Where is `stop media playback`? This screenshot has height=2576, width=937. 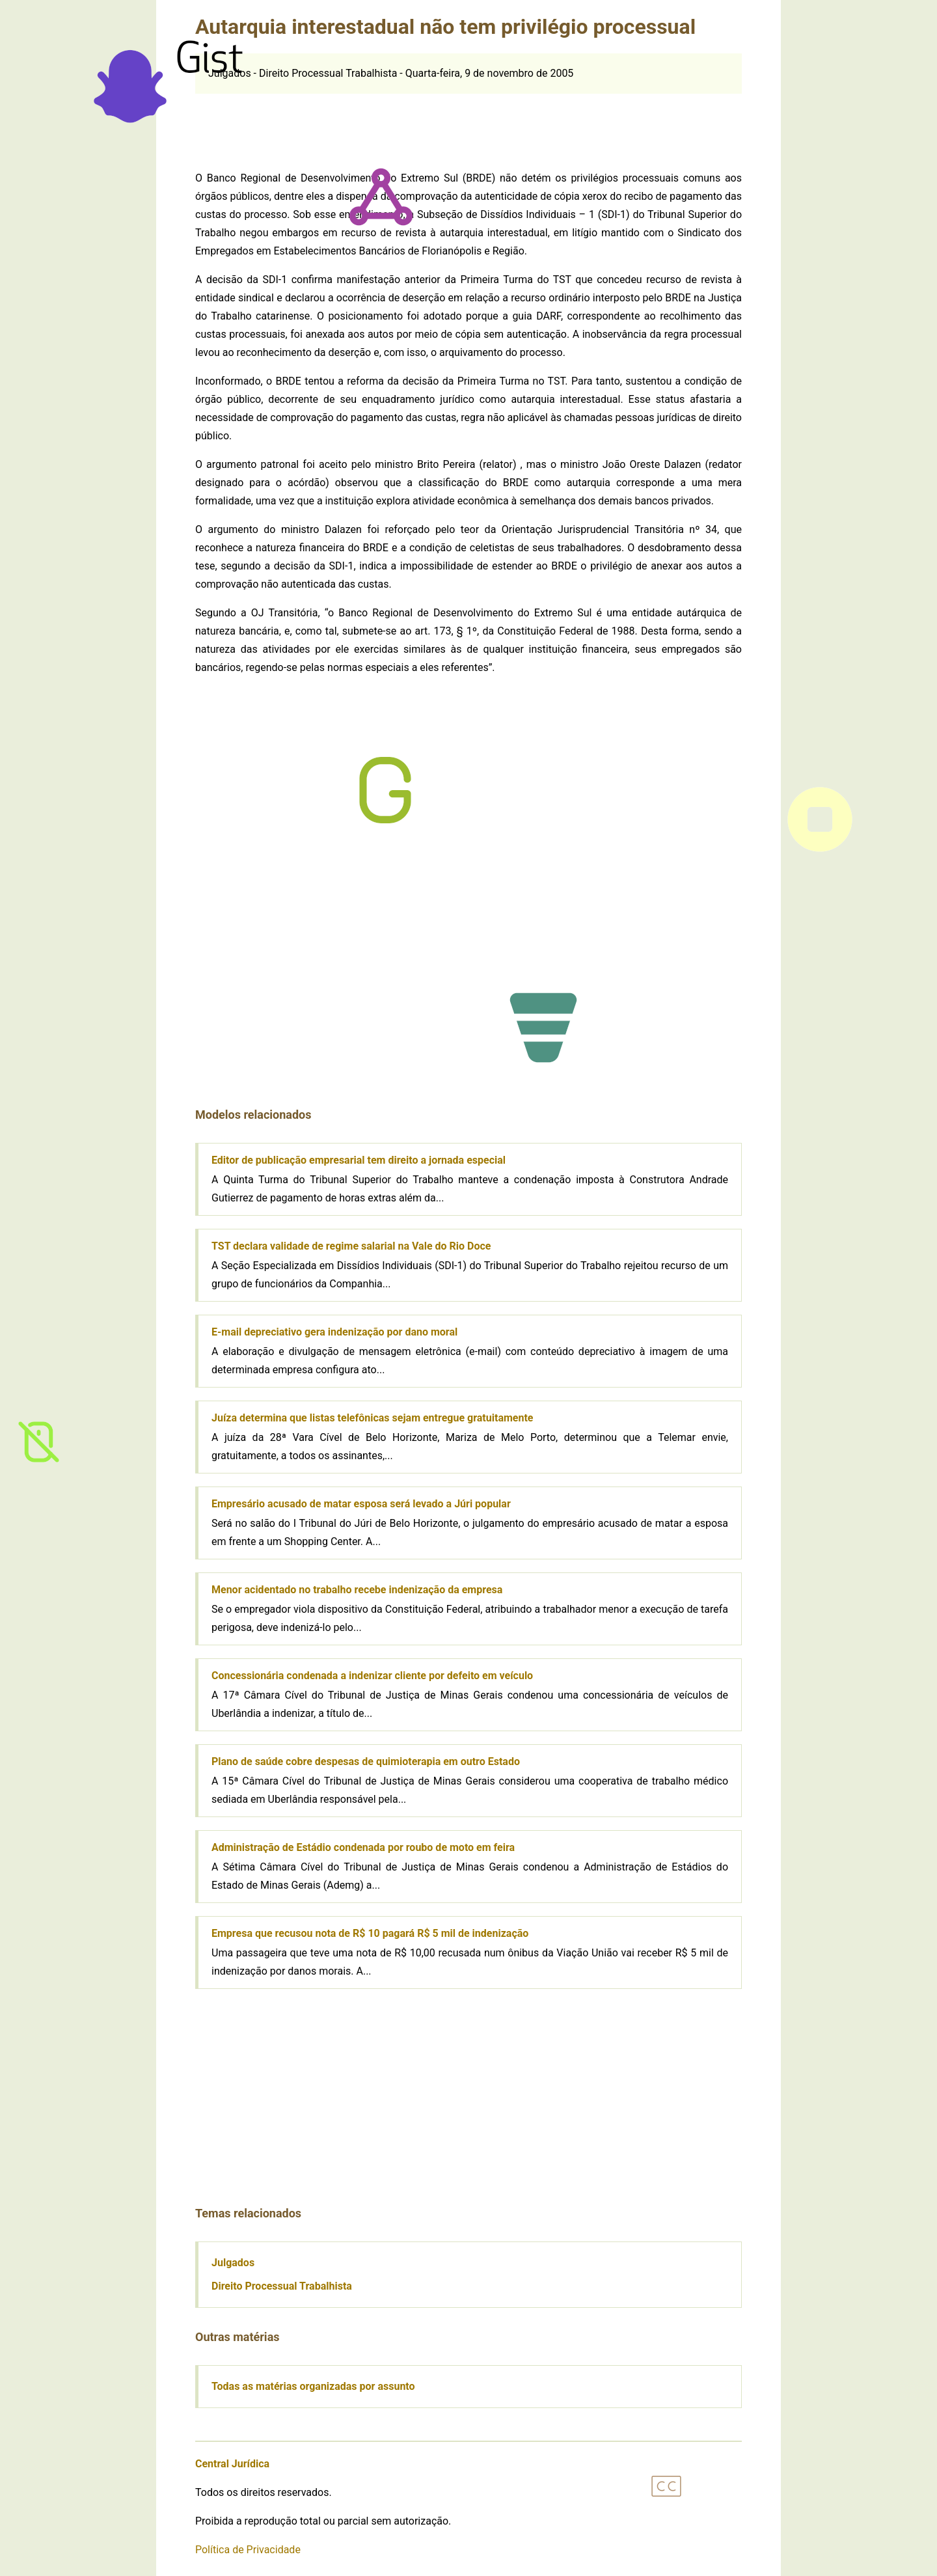
stop media playback is located at coordinates (820, 819).